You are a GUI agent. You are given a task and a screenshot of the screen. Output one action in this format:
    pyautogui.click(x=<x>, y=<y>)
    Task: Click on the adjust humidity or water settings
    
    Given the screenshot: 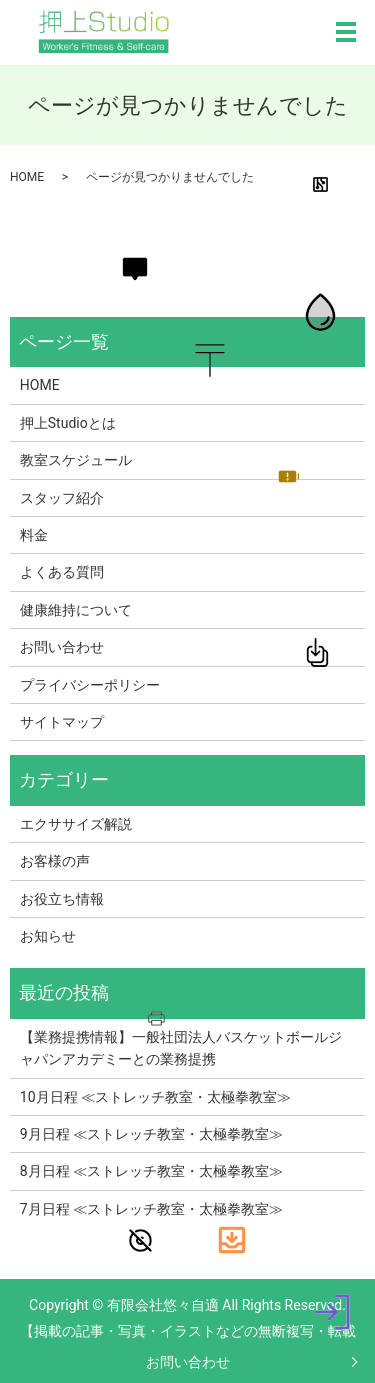 What is the action you would take?
    pyautogui.click(x=320, y=313)
    